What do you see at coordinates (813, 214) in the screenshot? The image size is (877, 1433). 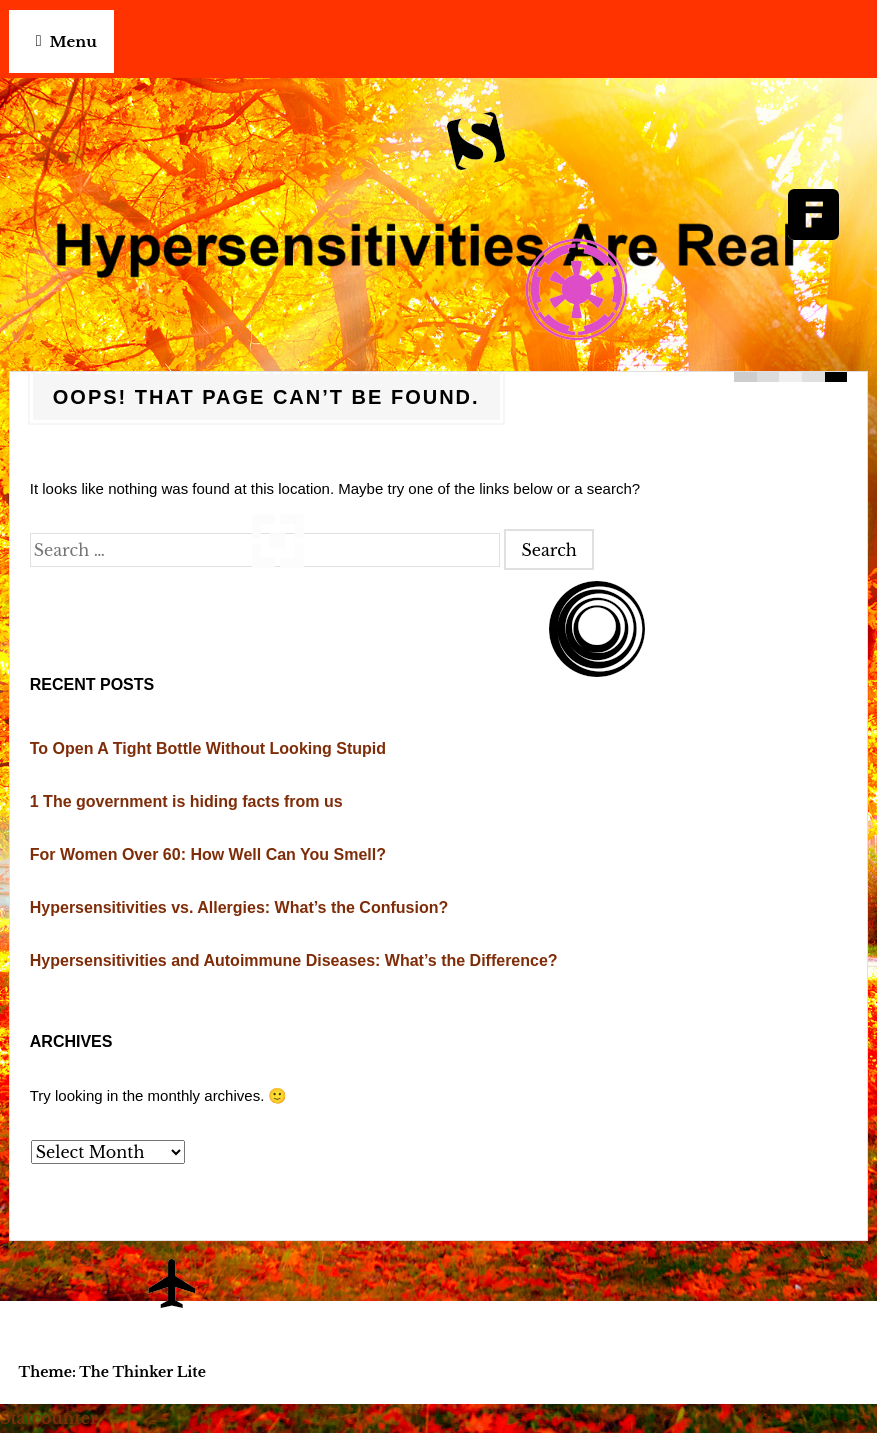 I see `frappe framework logo` at bounding box center [813, 214].